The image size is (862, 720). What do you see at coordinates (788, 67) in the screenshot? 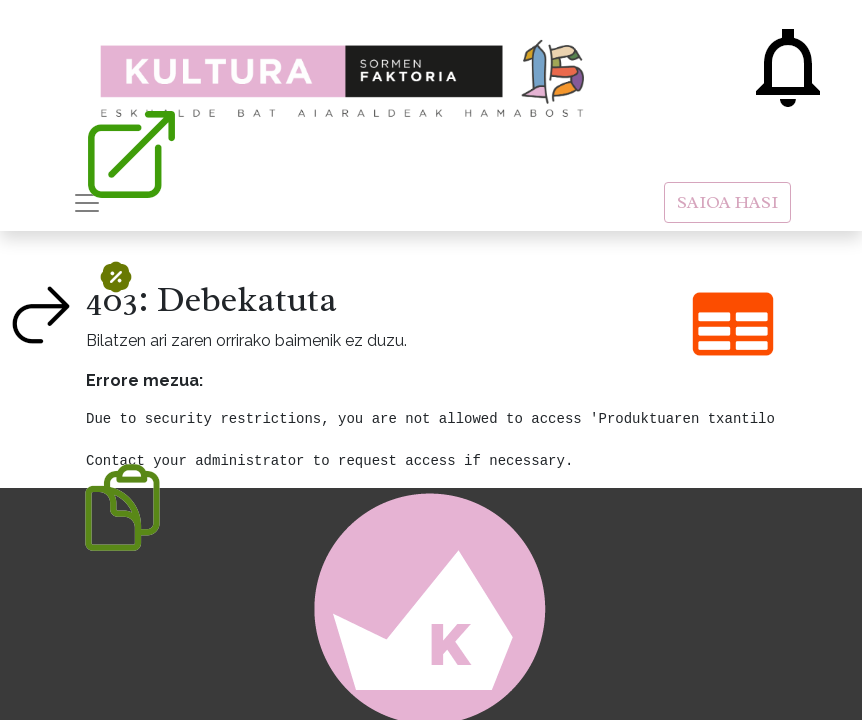
I see `view notifications` at bounding box center [788, 67].